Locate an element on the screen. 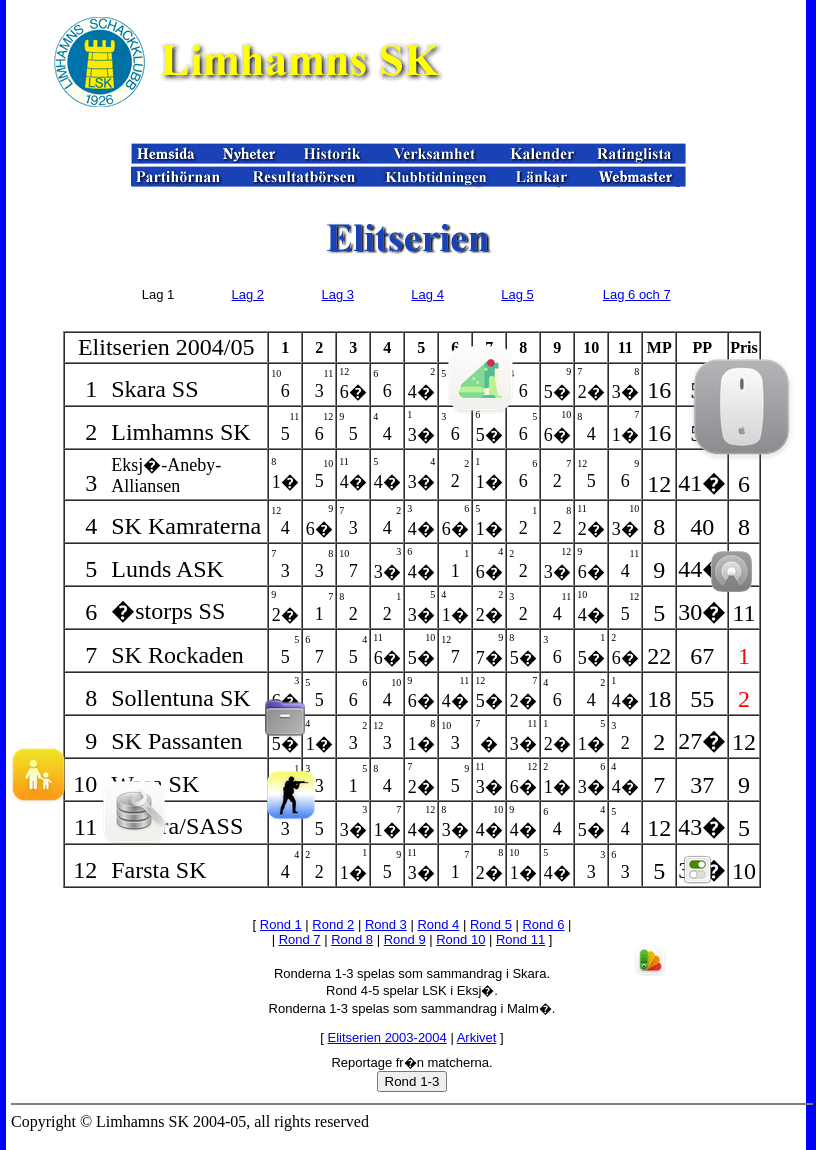  open desktop preferences or settings is located at coordinates (697, 869).